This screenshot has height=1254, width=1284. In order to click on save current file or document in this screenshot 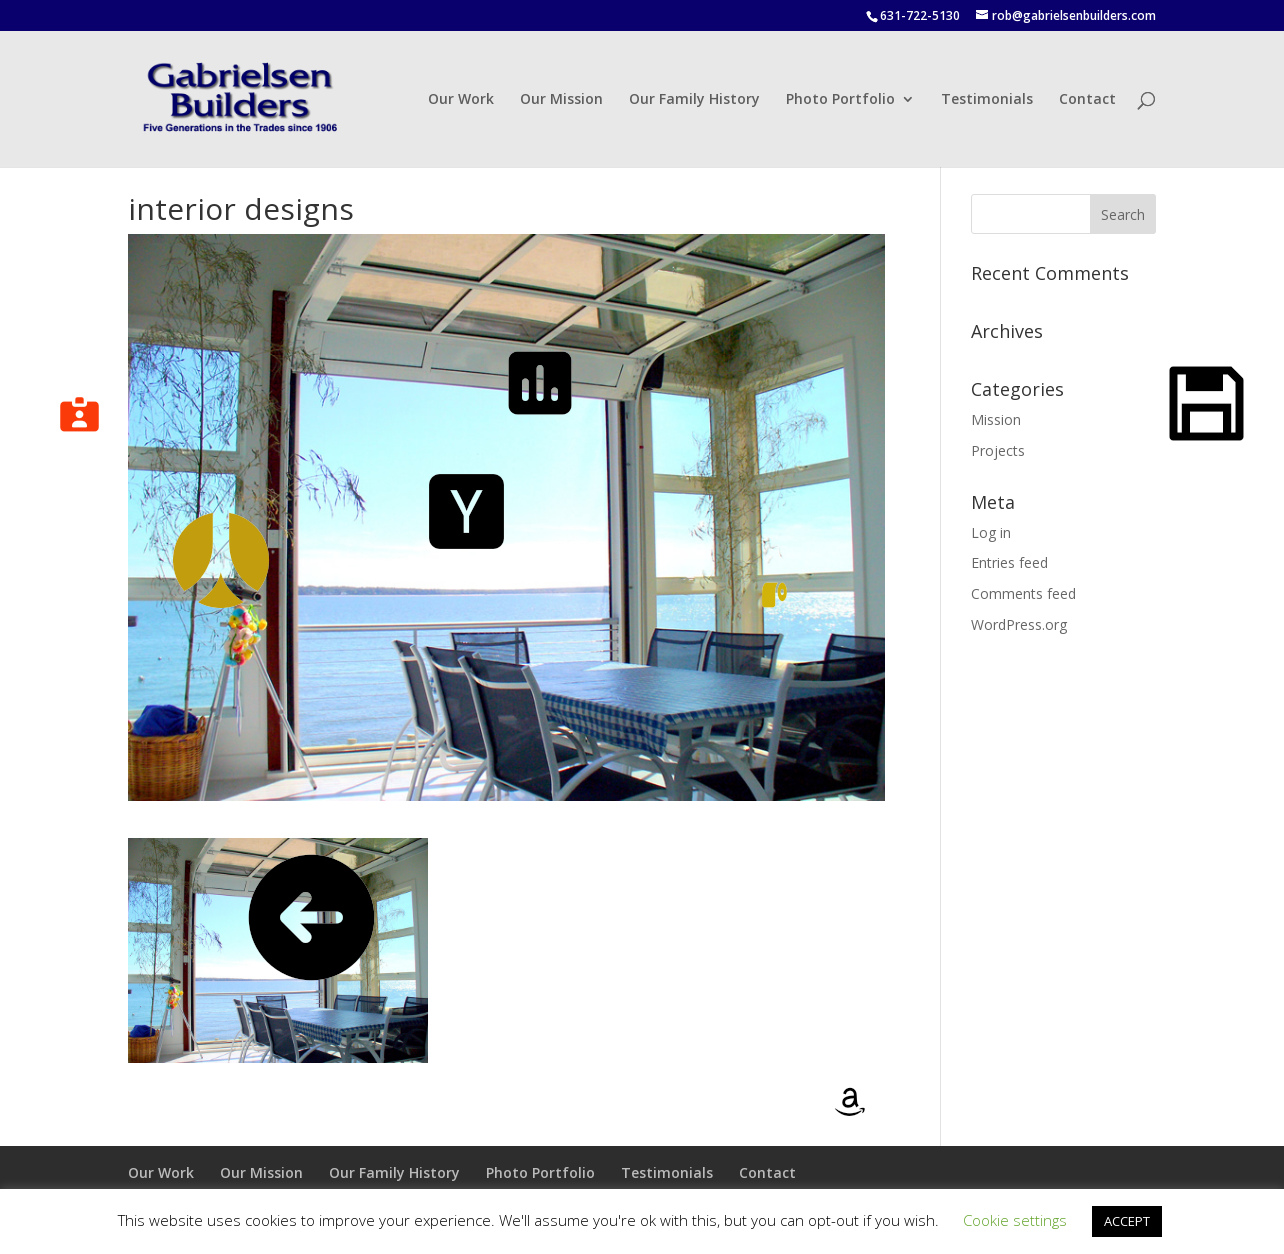, I will do `click(1206, 403)`.